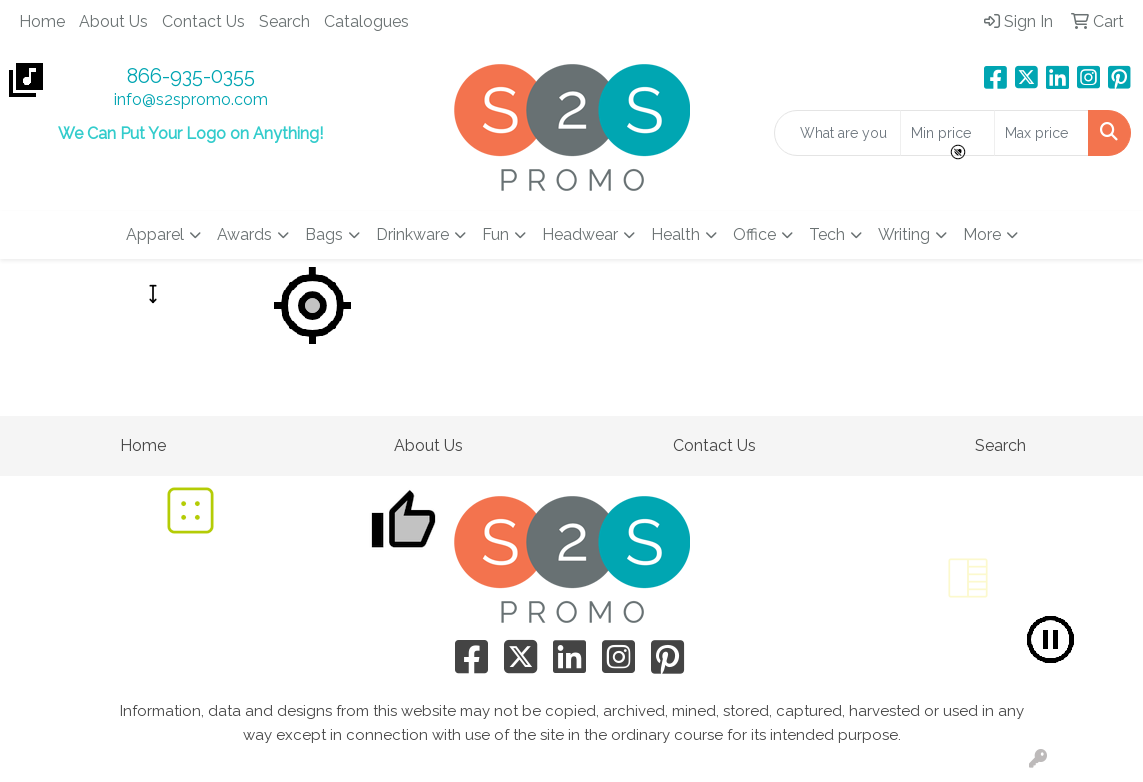  I want to click on roll or randomize with a value of four, so click(190, 510).